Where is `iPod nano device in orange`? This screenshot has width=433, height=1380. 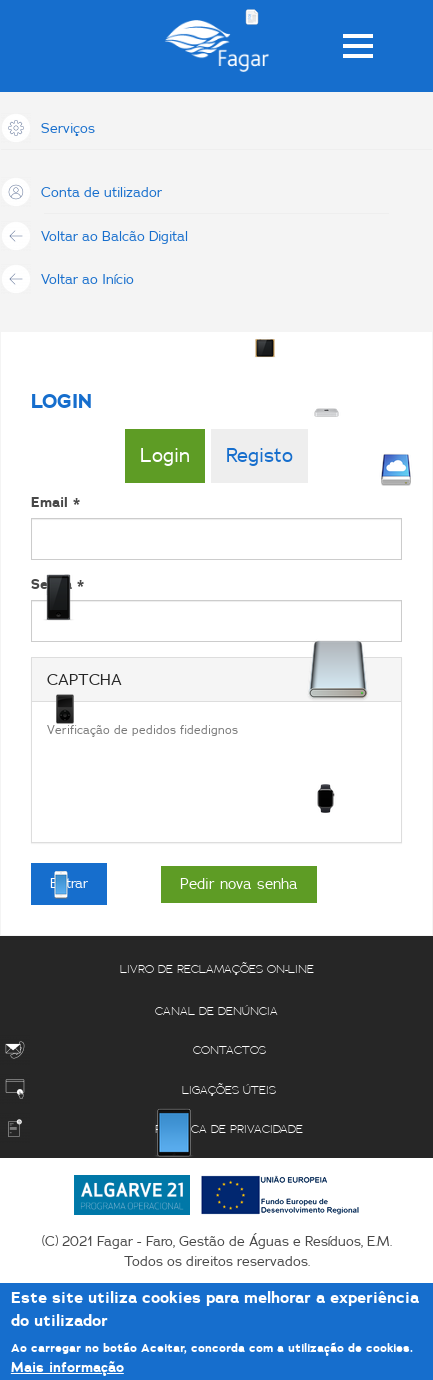 iPod nano device in orange is located at coordinates (265, 348).